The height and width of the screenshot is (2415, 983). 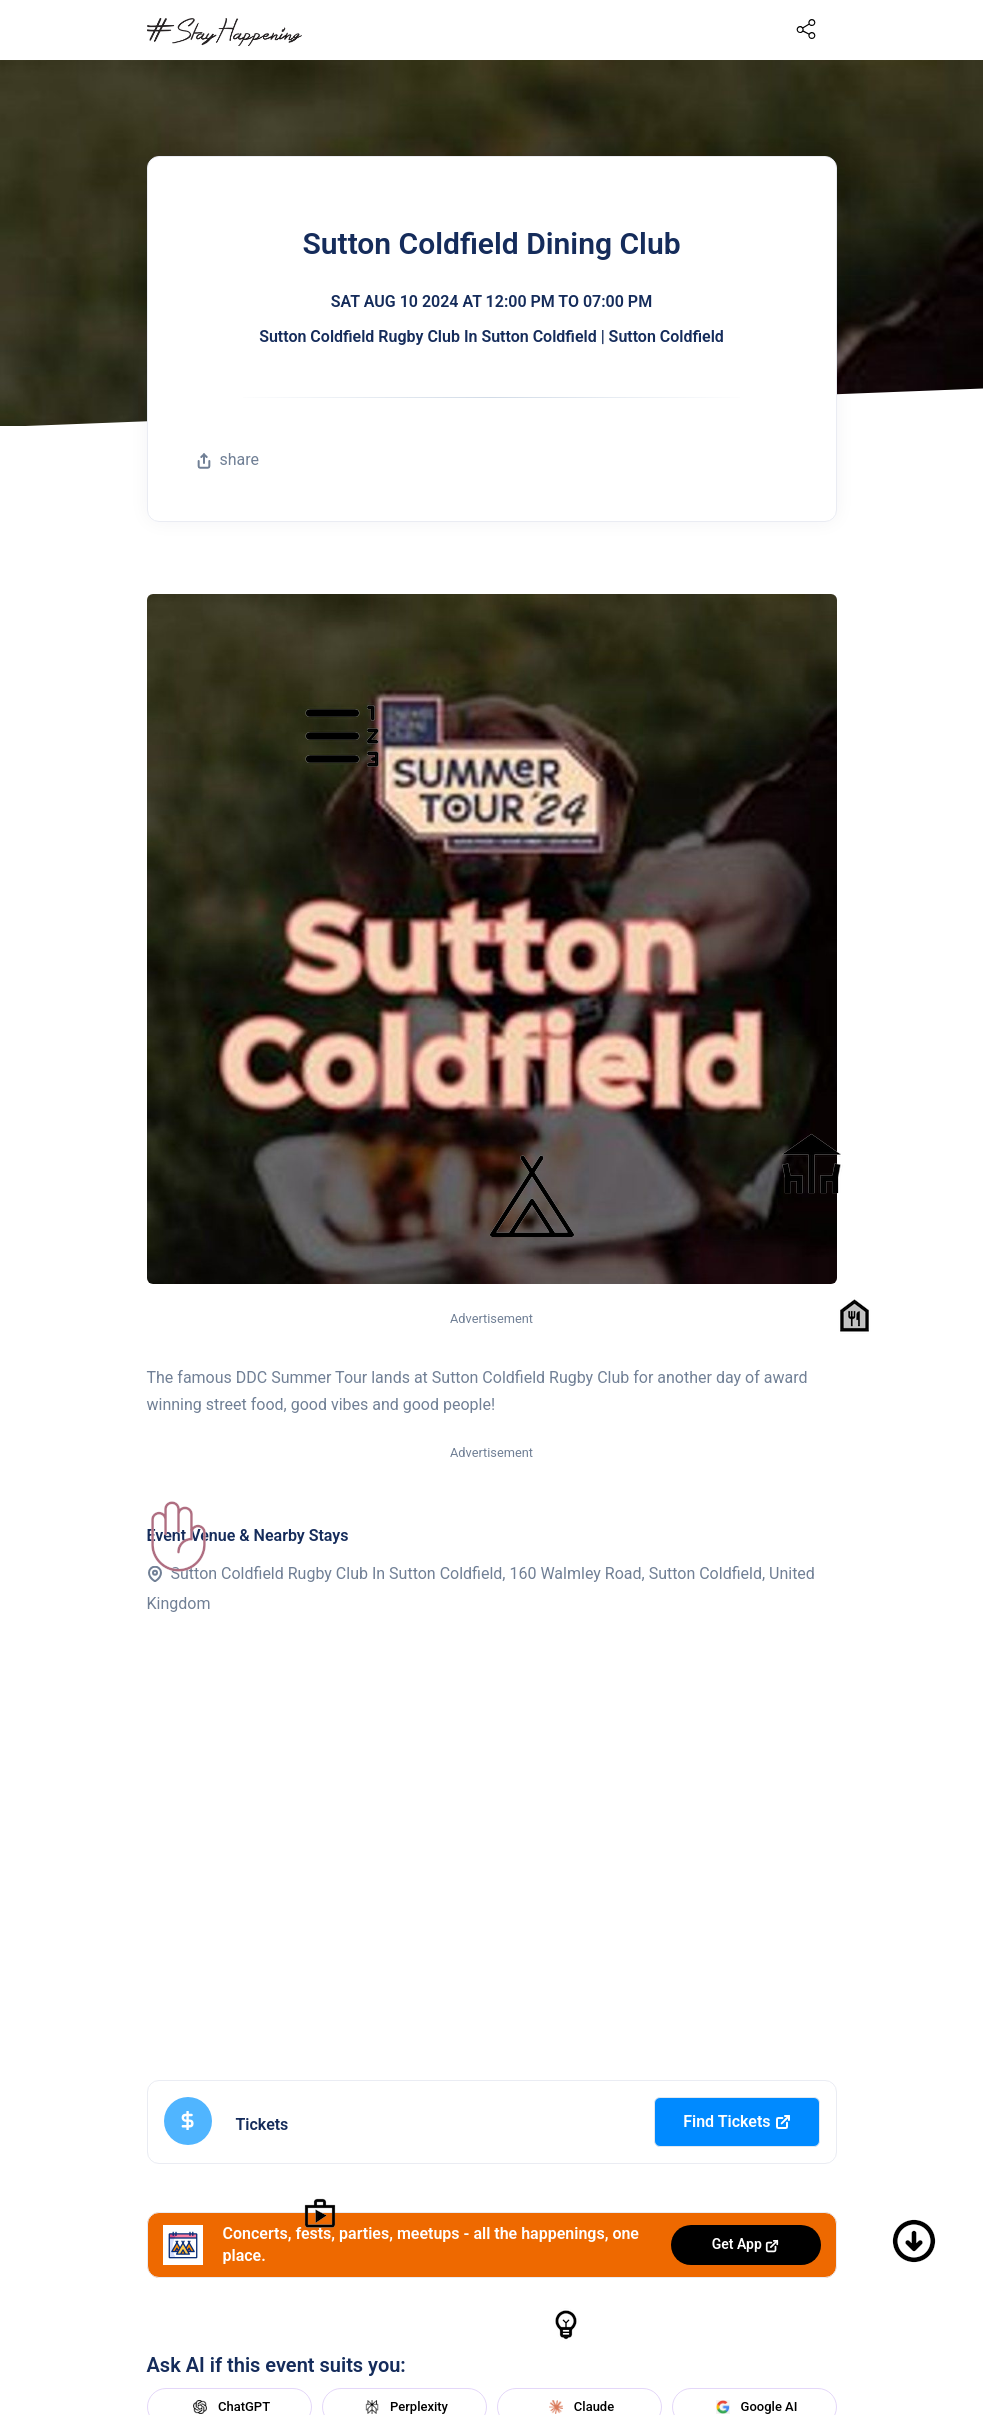 I want to click on find nearby food banks or food assistance locations, so click(x=854, y=1315).